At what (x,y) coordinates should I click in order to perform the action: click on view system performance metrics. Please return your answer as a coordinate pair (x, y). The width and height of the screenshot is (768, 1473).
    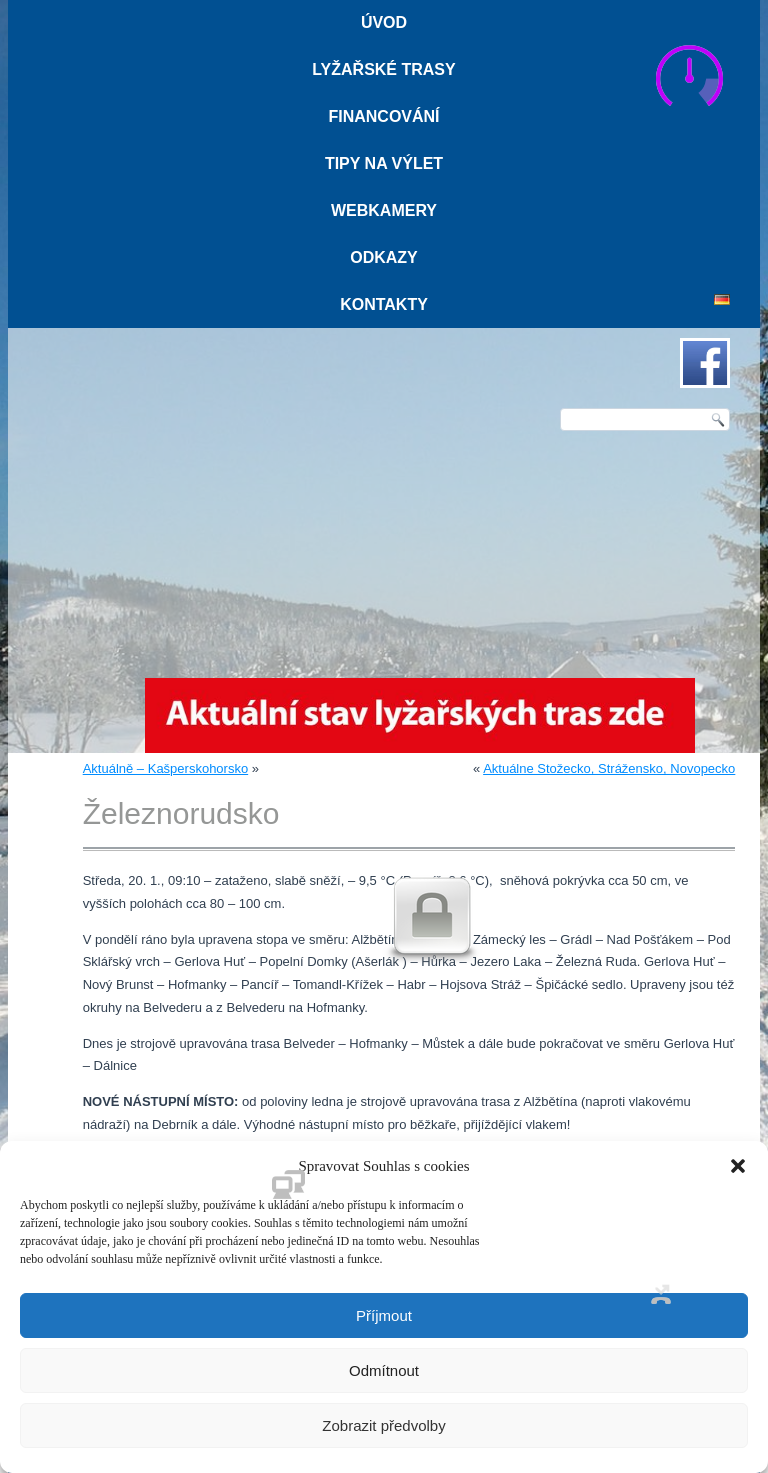
    Looking at the image, I should click on (689, 74).